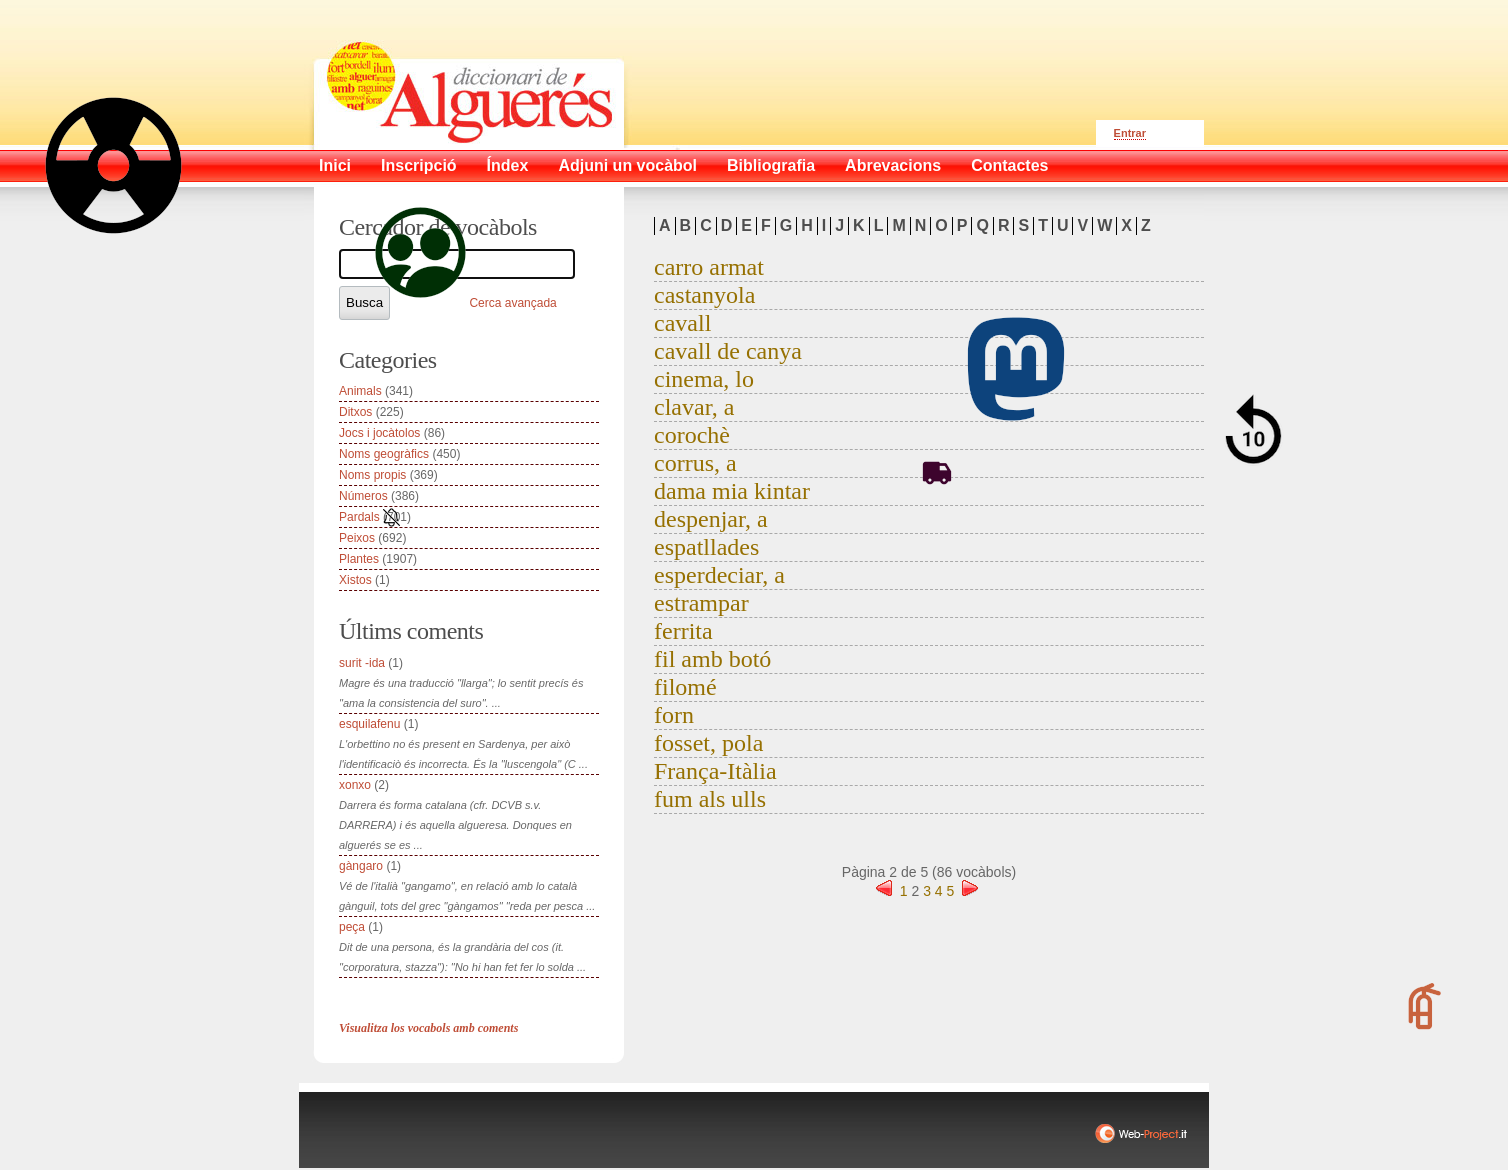 This screenshot has width=1508, height=1170. What do you see at coordinates (1253, 432) in the screenshot?
I see `replay the last 10 seconds` at bounding box center [1253, 432].